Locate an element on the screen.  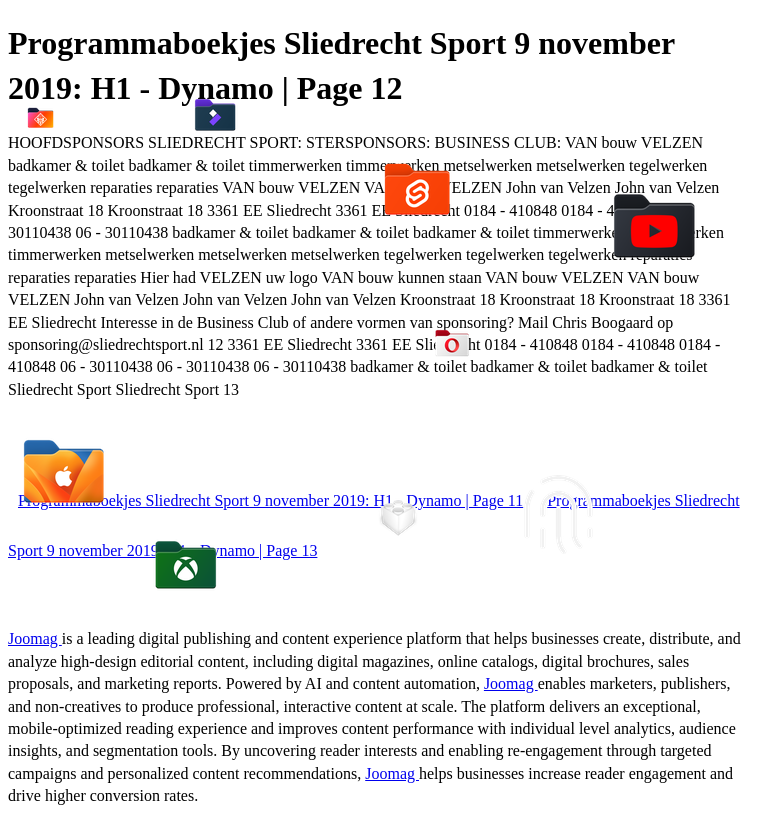
open mac os ventura system folder is located at coordinates (63, 473).